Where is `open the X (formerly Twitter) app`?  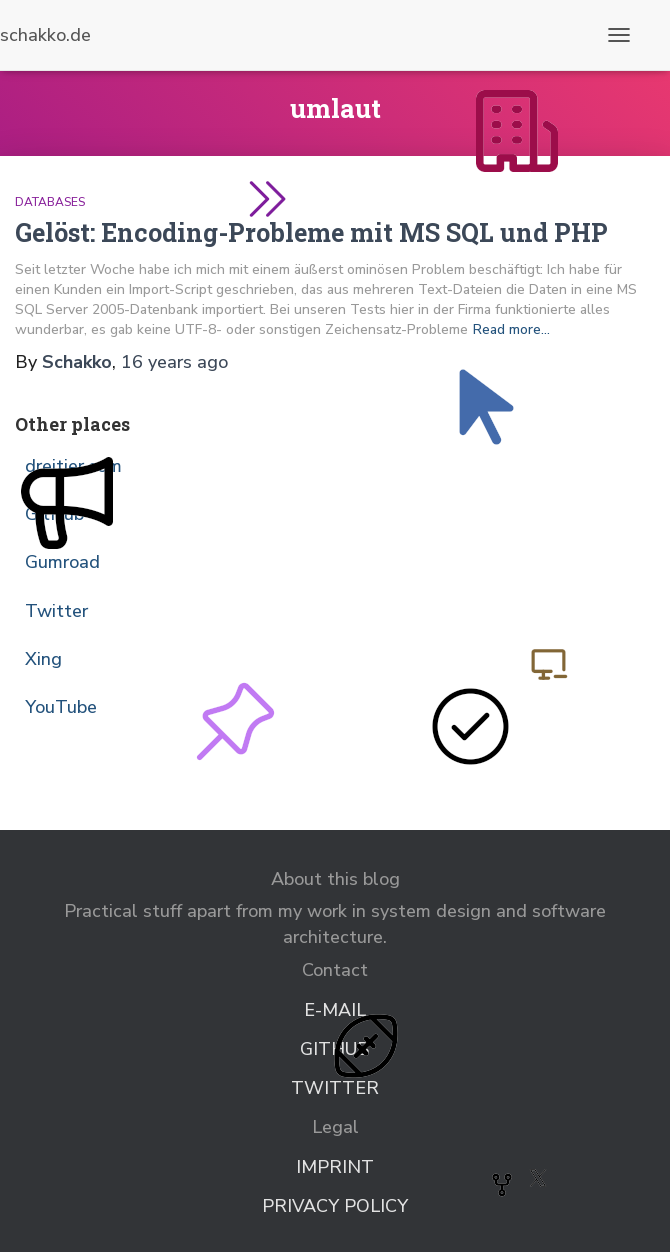 open the X (formerly Twitter) app is located at coordinates (538, 1178).